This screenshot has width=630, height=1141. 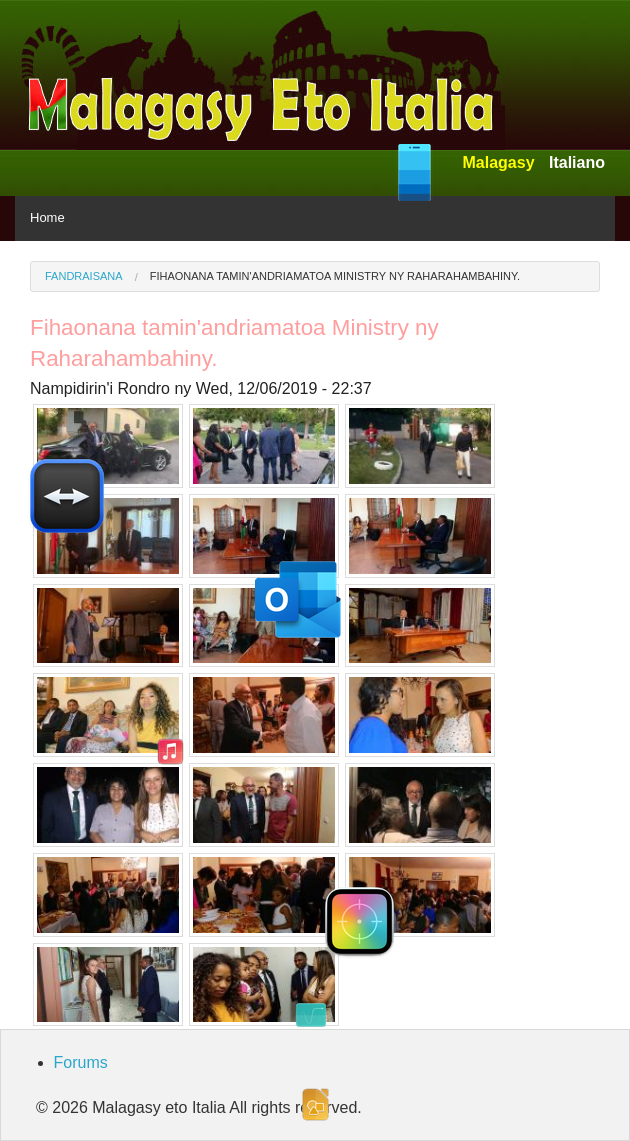 I want to click on open ProDisplay Calibrator app, so click(x=359, y=921).